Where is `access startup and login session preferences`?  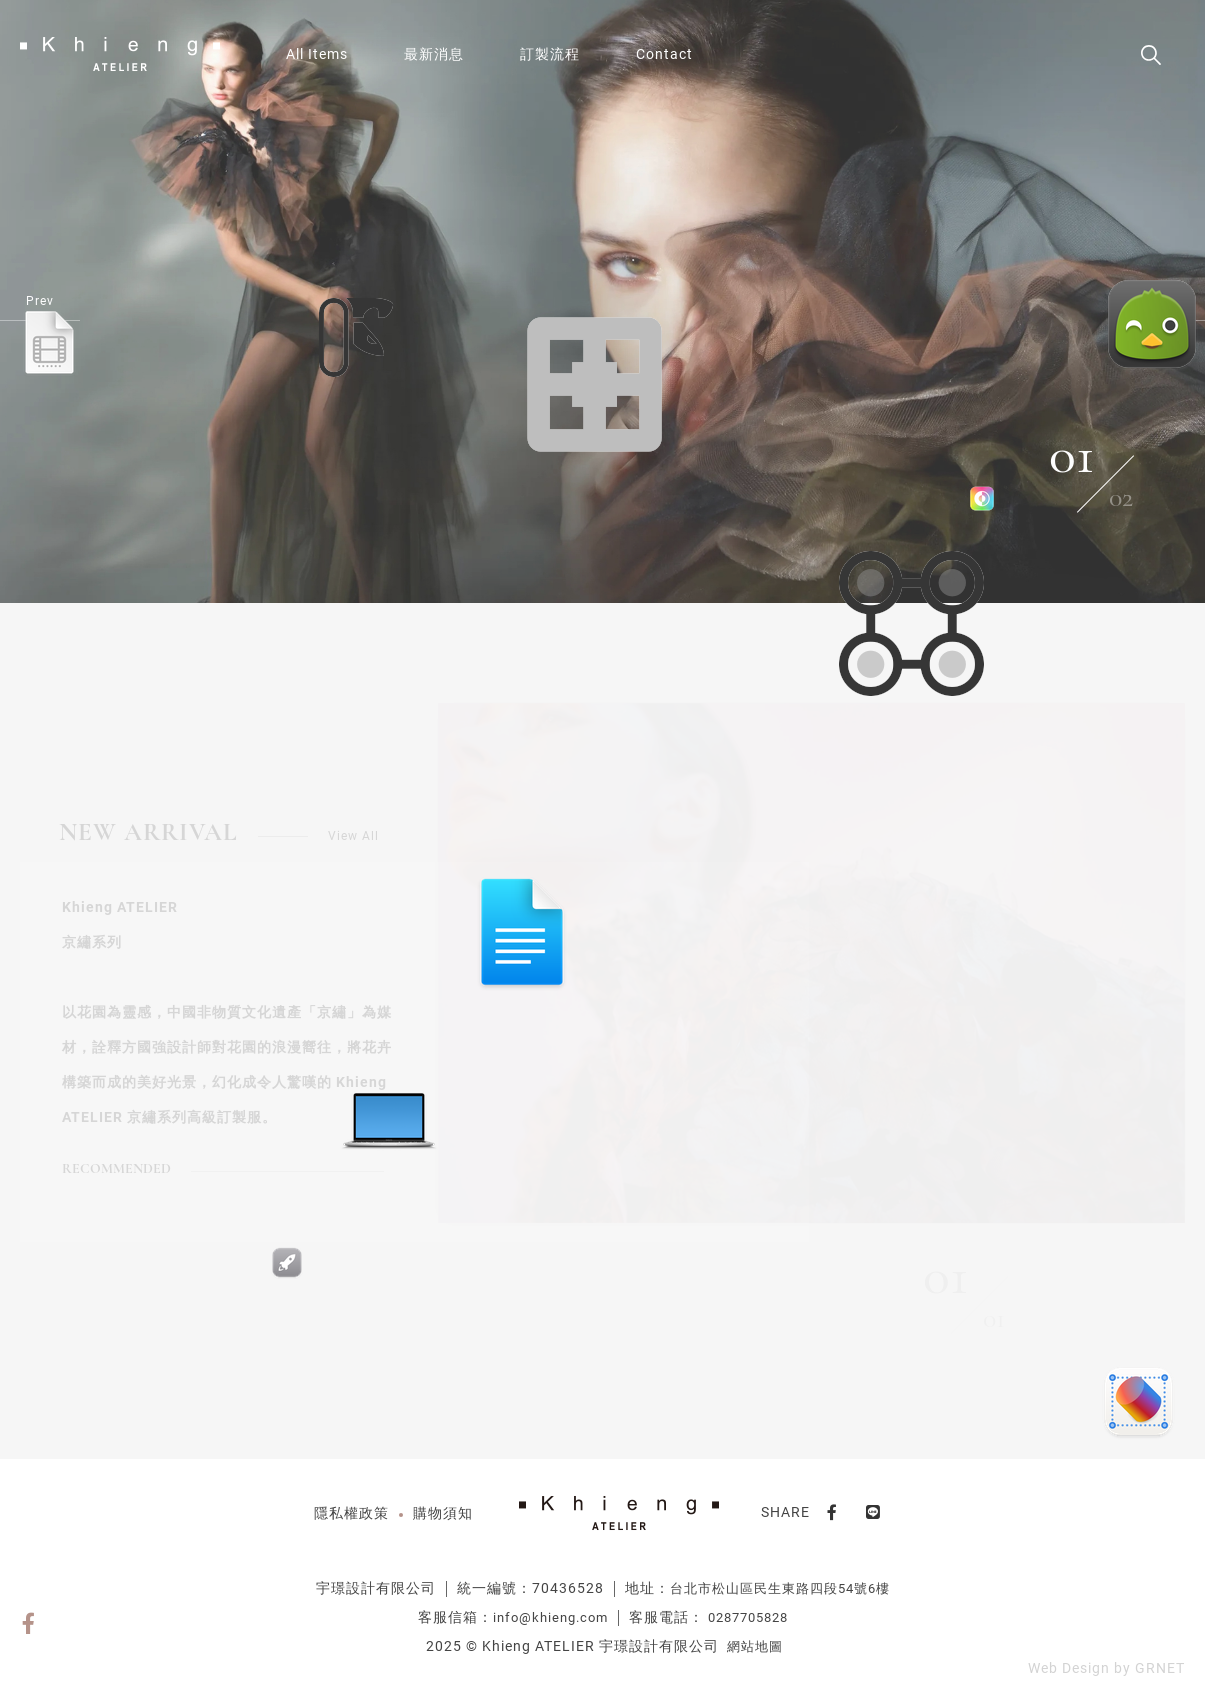 access startup and login session preferences is located at coordinates (287, 1263).